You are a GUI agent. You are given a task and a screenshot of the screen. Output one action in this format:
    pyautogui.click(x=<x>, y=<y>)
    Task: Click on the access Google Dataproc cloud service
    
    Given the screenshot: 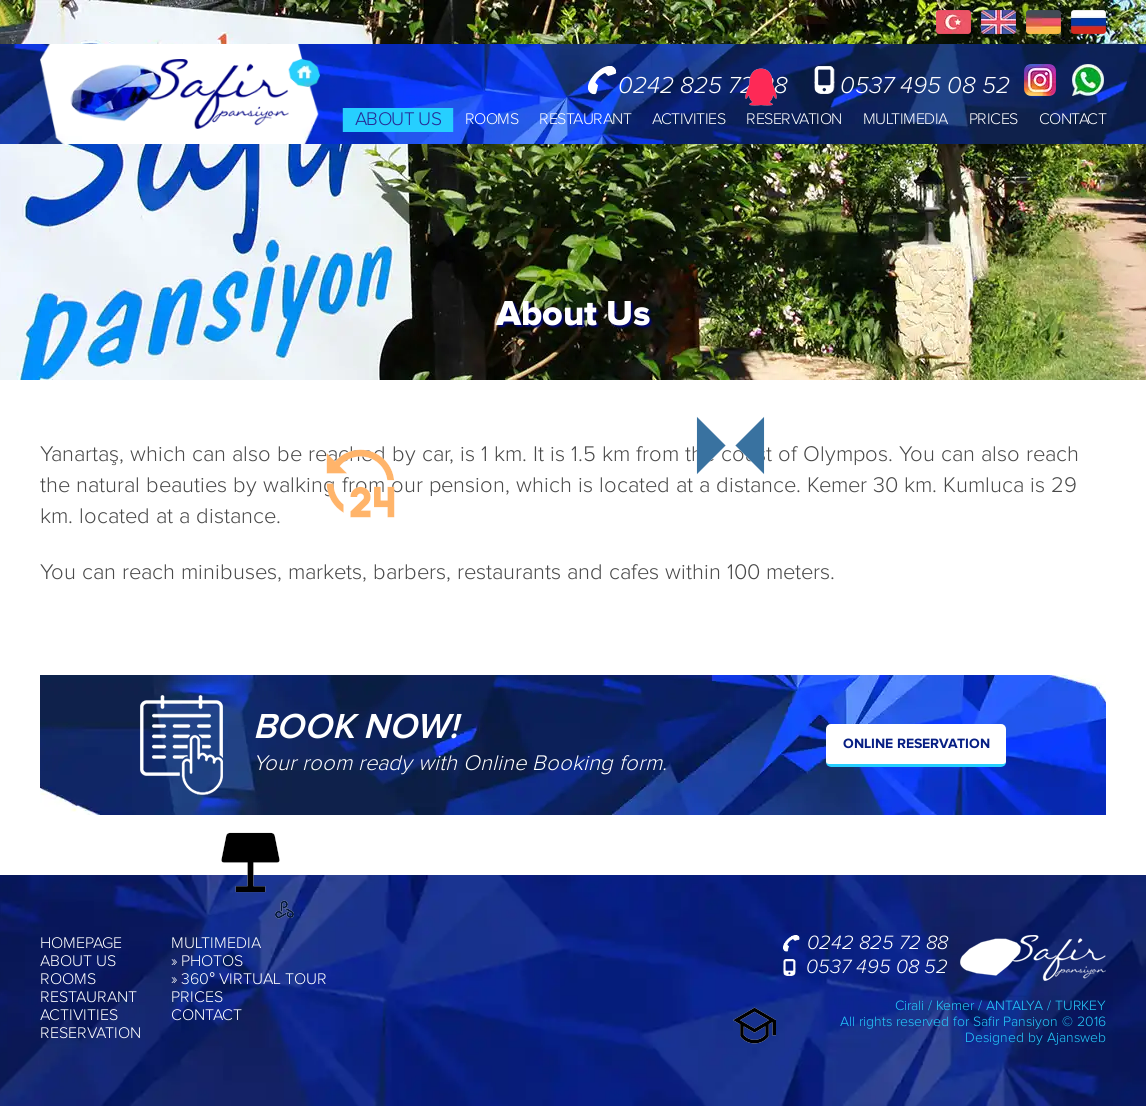 What is the action you would take?
    pyautogui.click(x=284, y=909)
    